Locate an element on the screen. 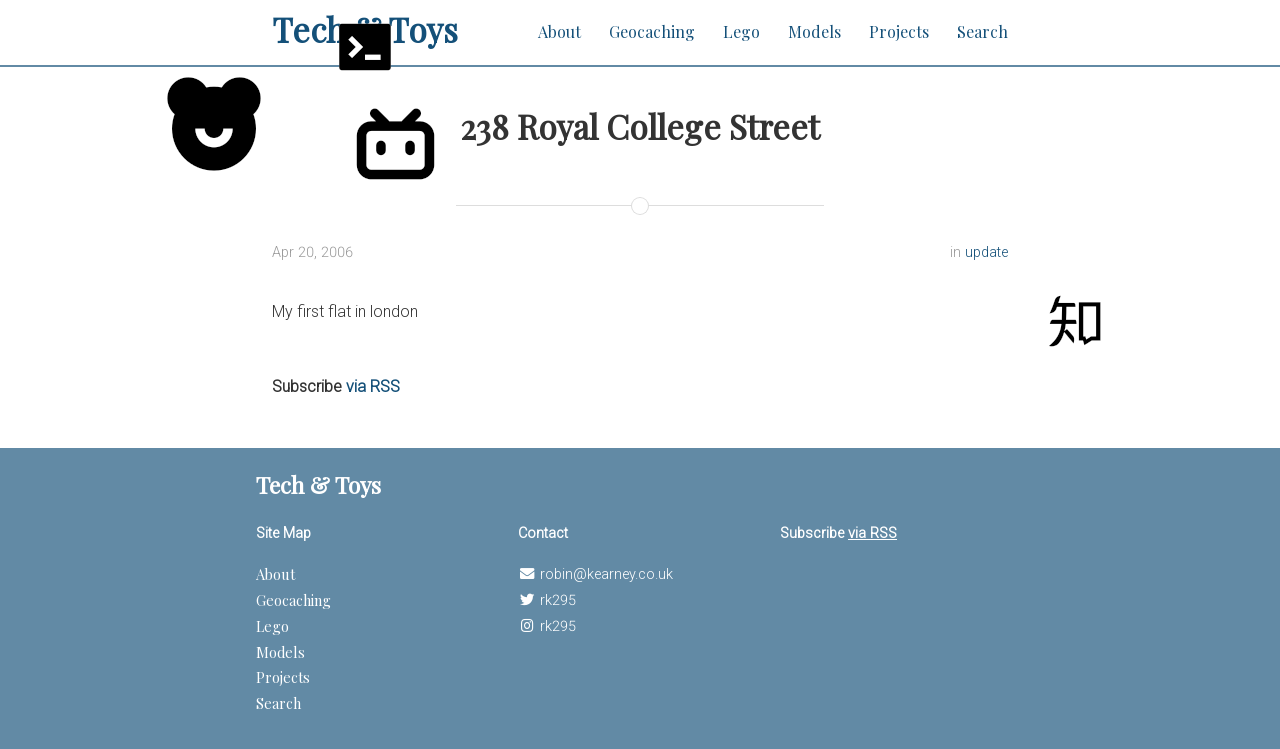 The height and width of the screenshot is (749, 1280). smiling bear mascot or brand logo is located at coordinates (214, 124).